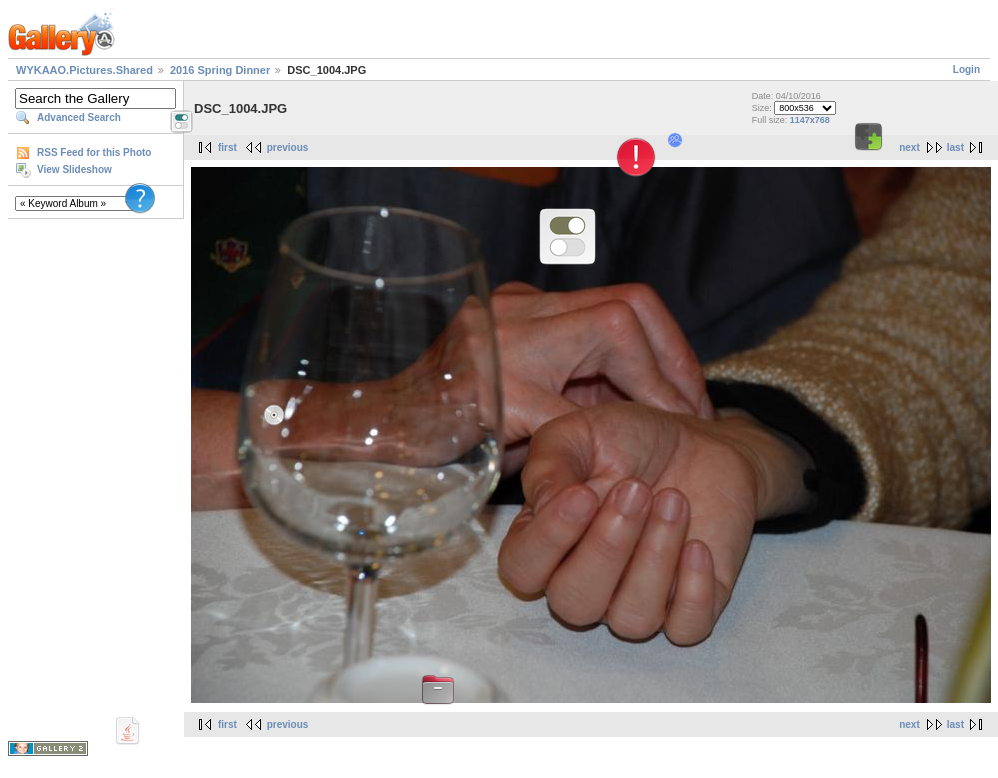 The width and height of the screenshot is (998, 778). What do you see at coordinates (868, 136) in the screenshot?
I see `open gnome extensions manager` at bounding box center [868, 136].